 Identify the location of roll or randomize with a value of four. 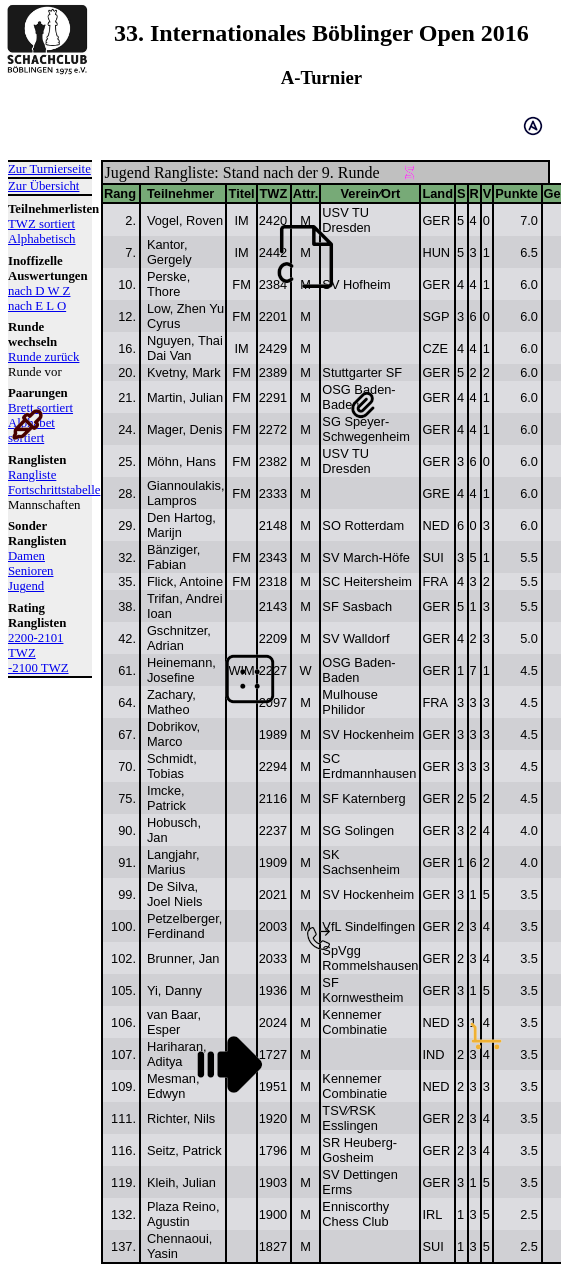
(250, 679).